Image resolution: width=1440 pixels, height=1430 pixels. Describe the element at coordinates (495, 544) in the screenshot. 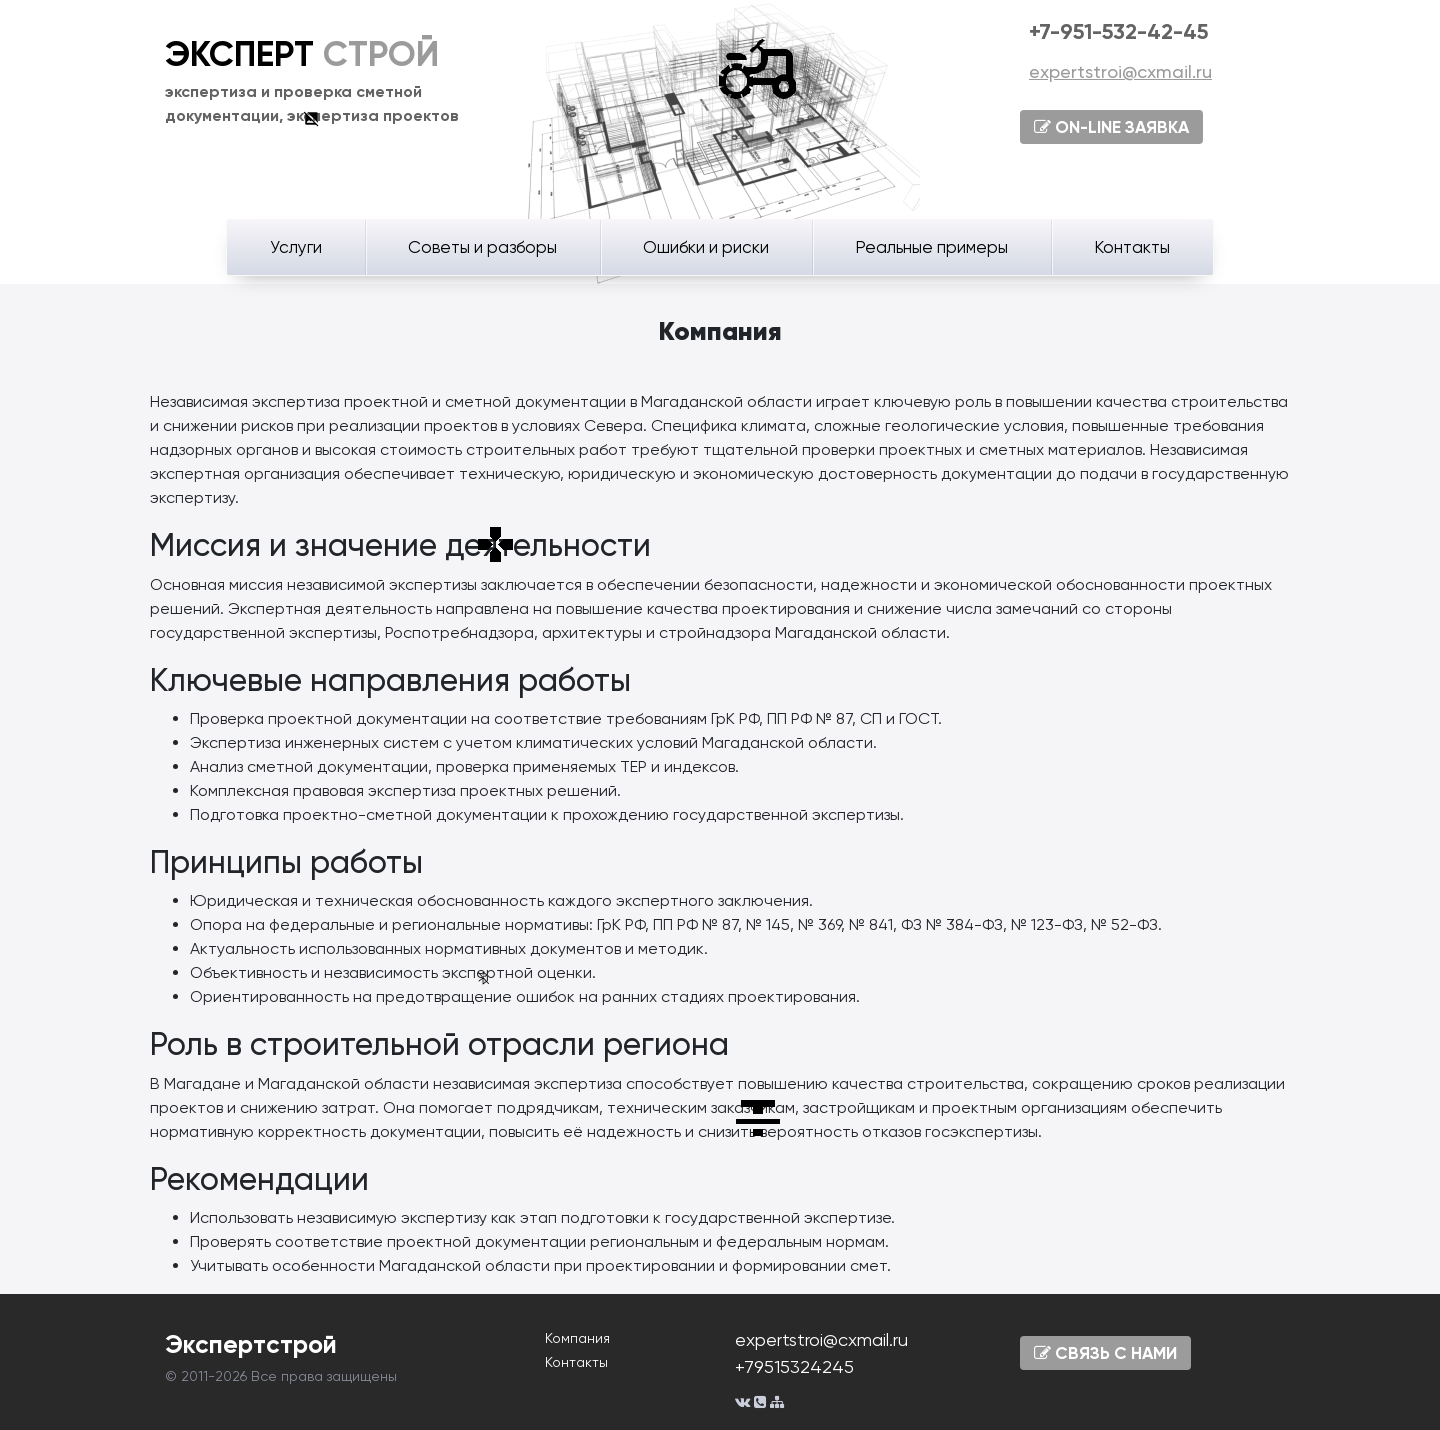

I see `access gaming features or game mode` at that location.